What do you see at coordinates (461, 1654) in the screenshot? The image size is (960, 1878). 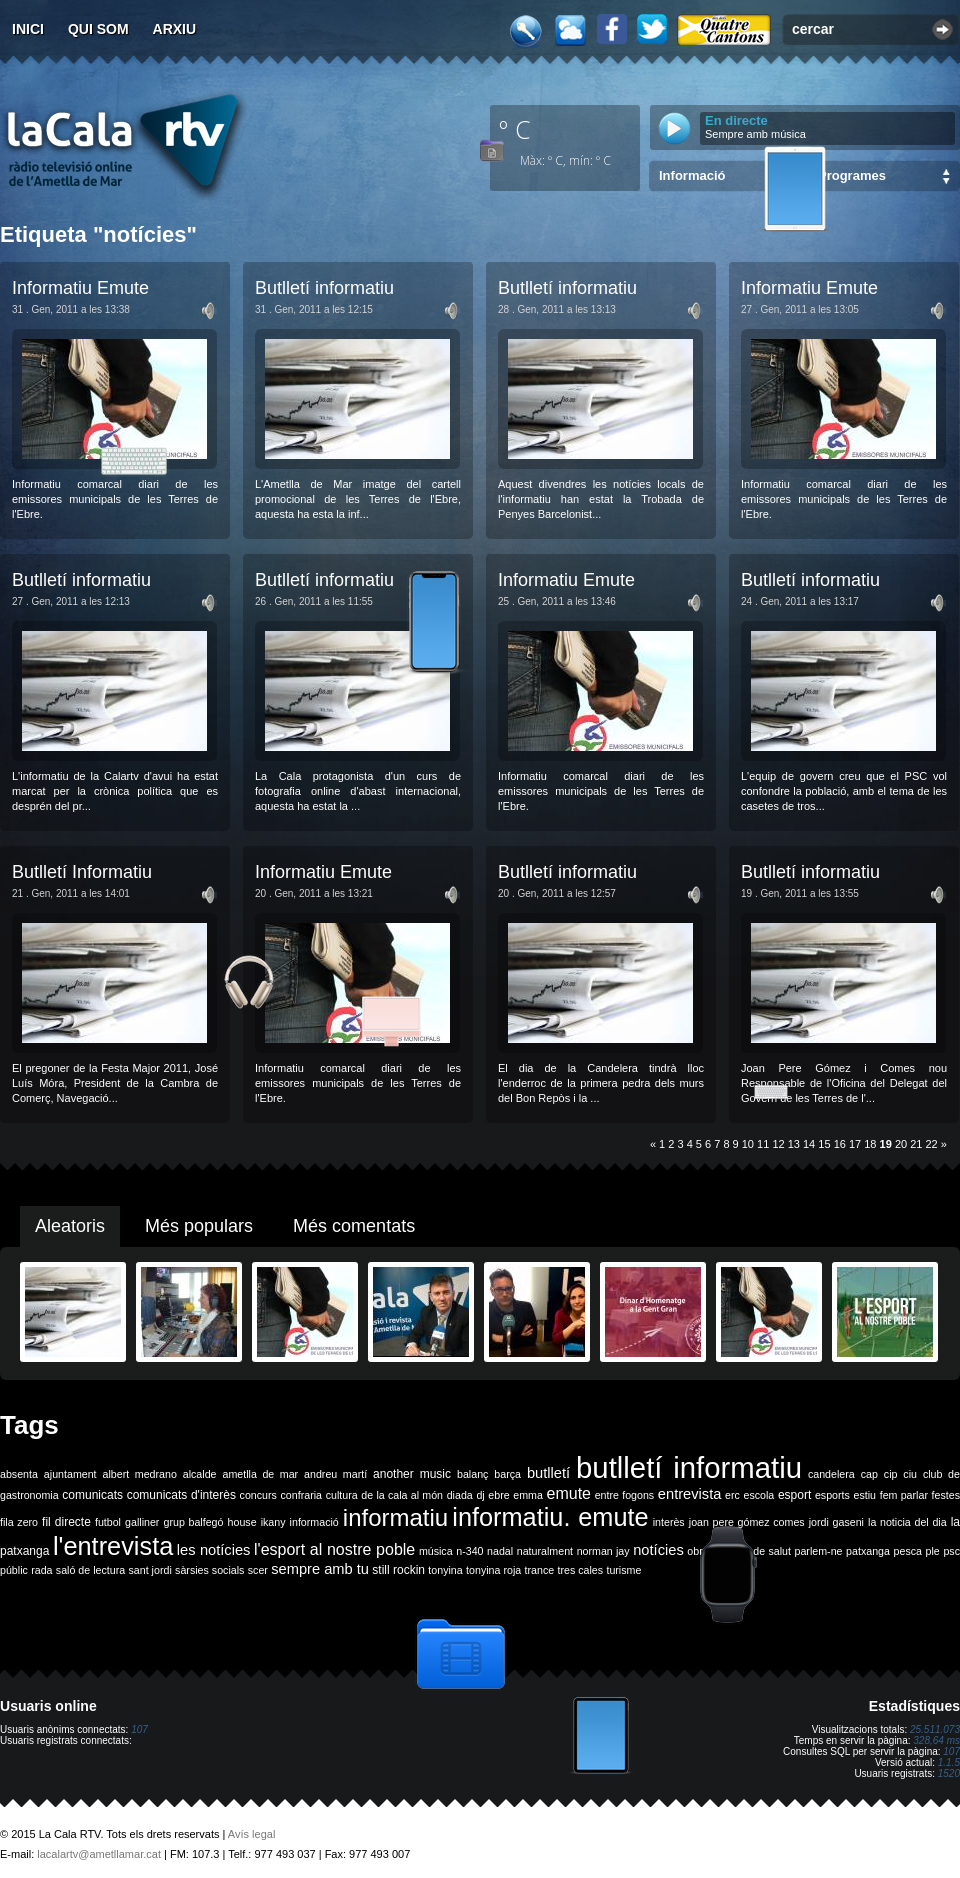 I see `open your videos folder` at bounding box center [461, 1654].